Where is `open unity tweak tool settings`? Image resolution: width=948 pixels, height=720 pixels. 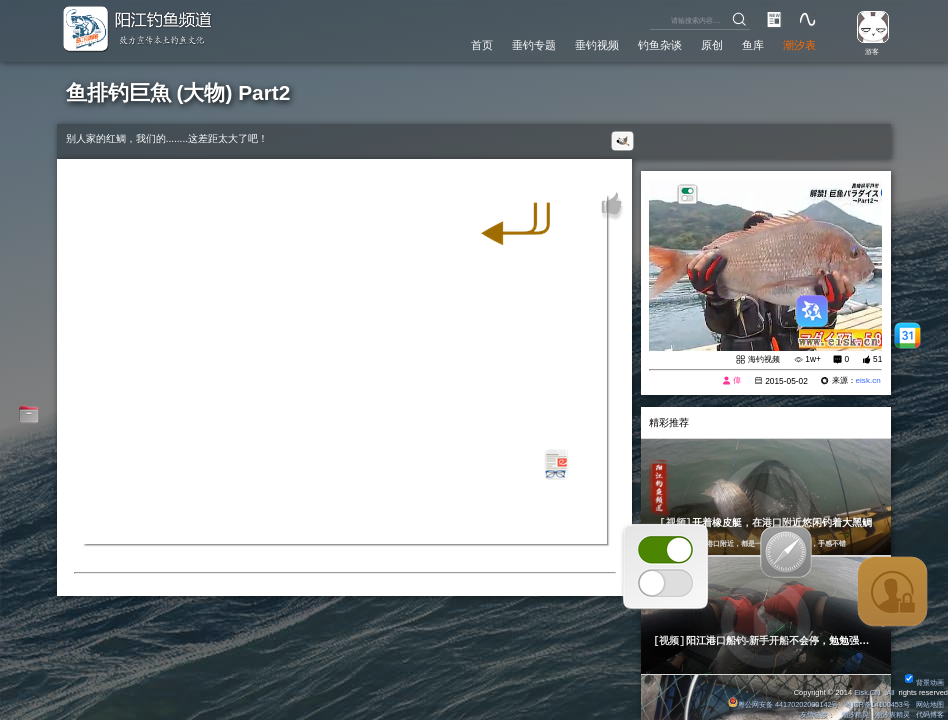
open unity tweak tool settings is located at coordinates (687, 194).